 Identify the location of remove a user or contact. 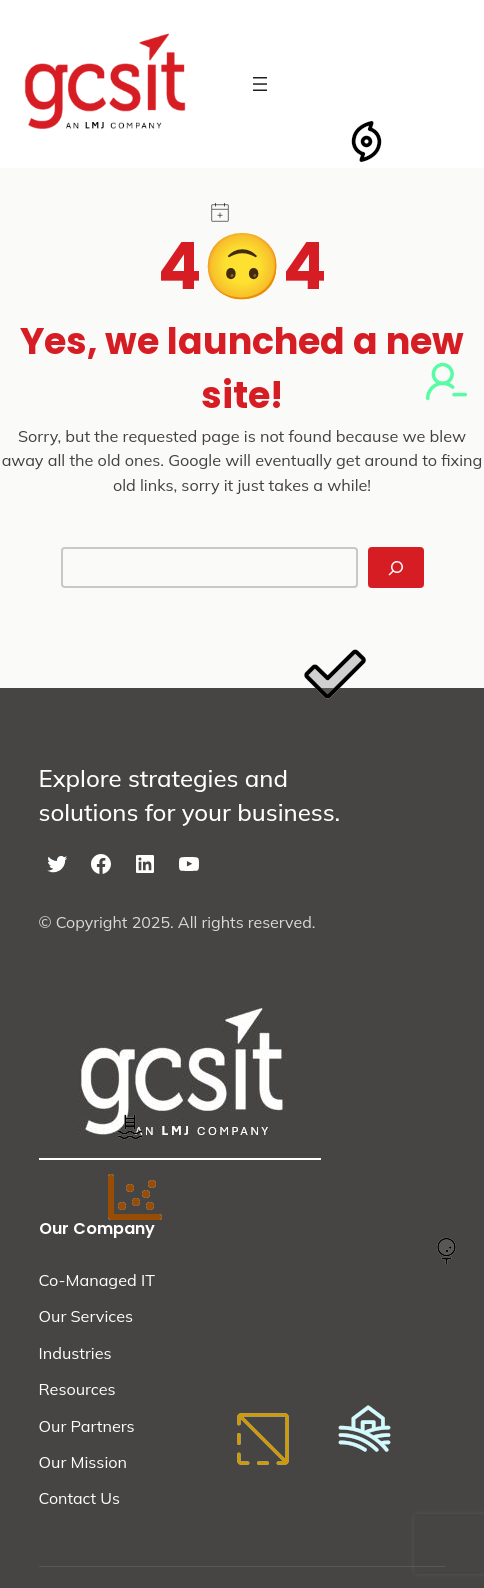
(446, 381).